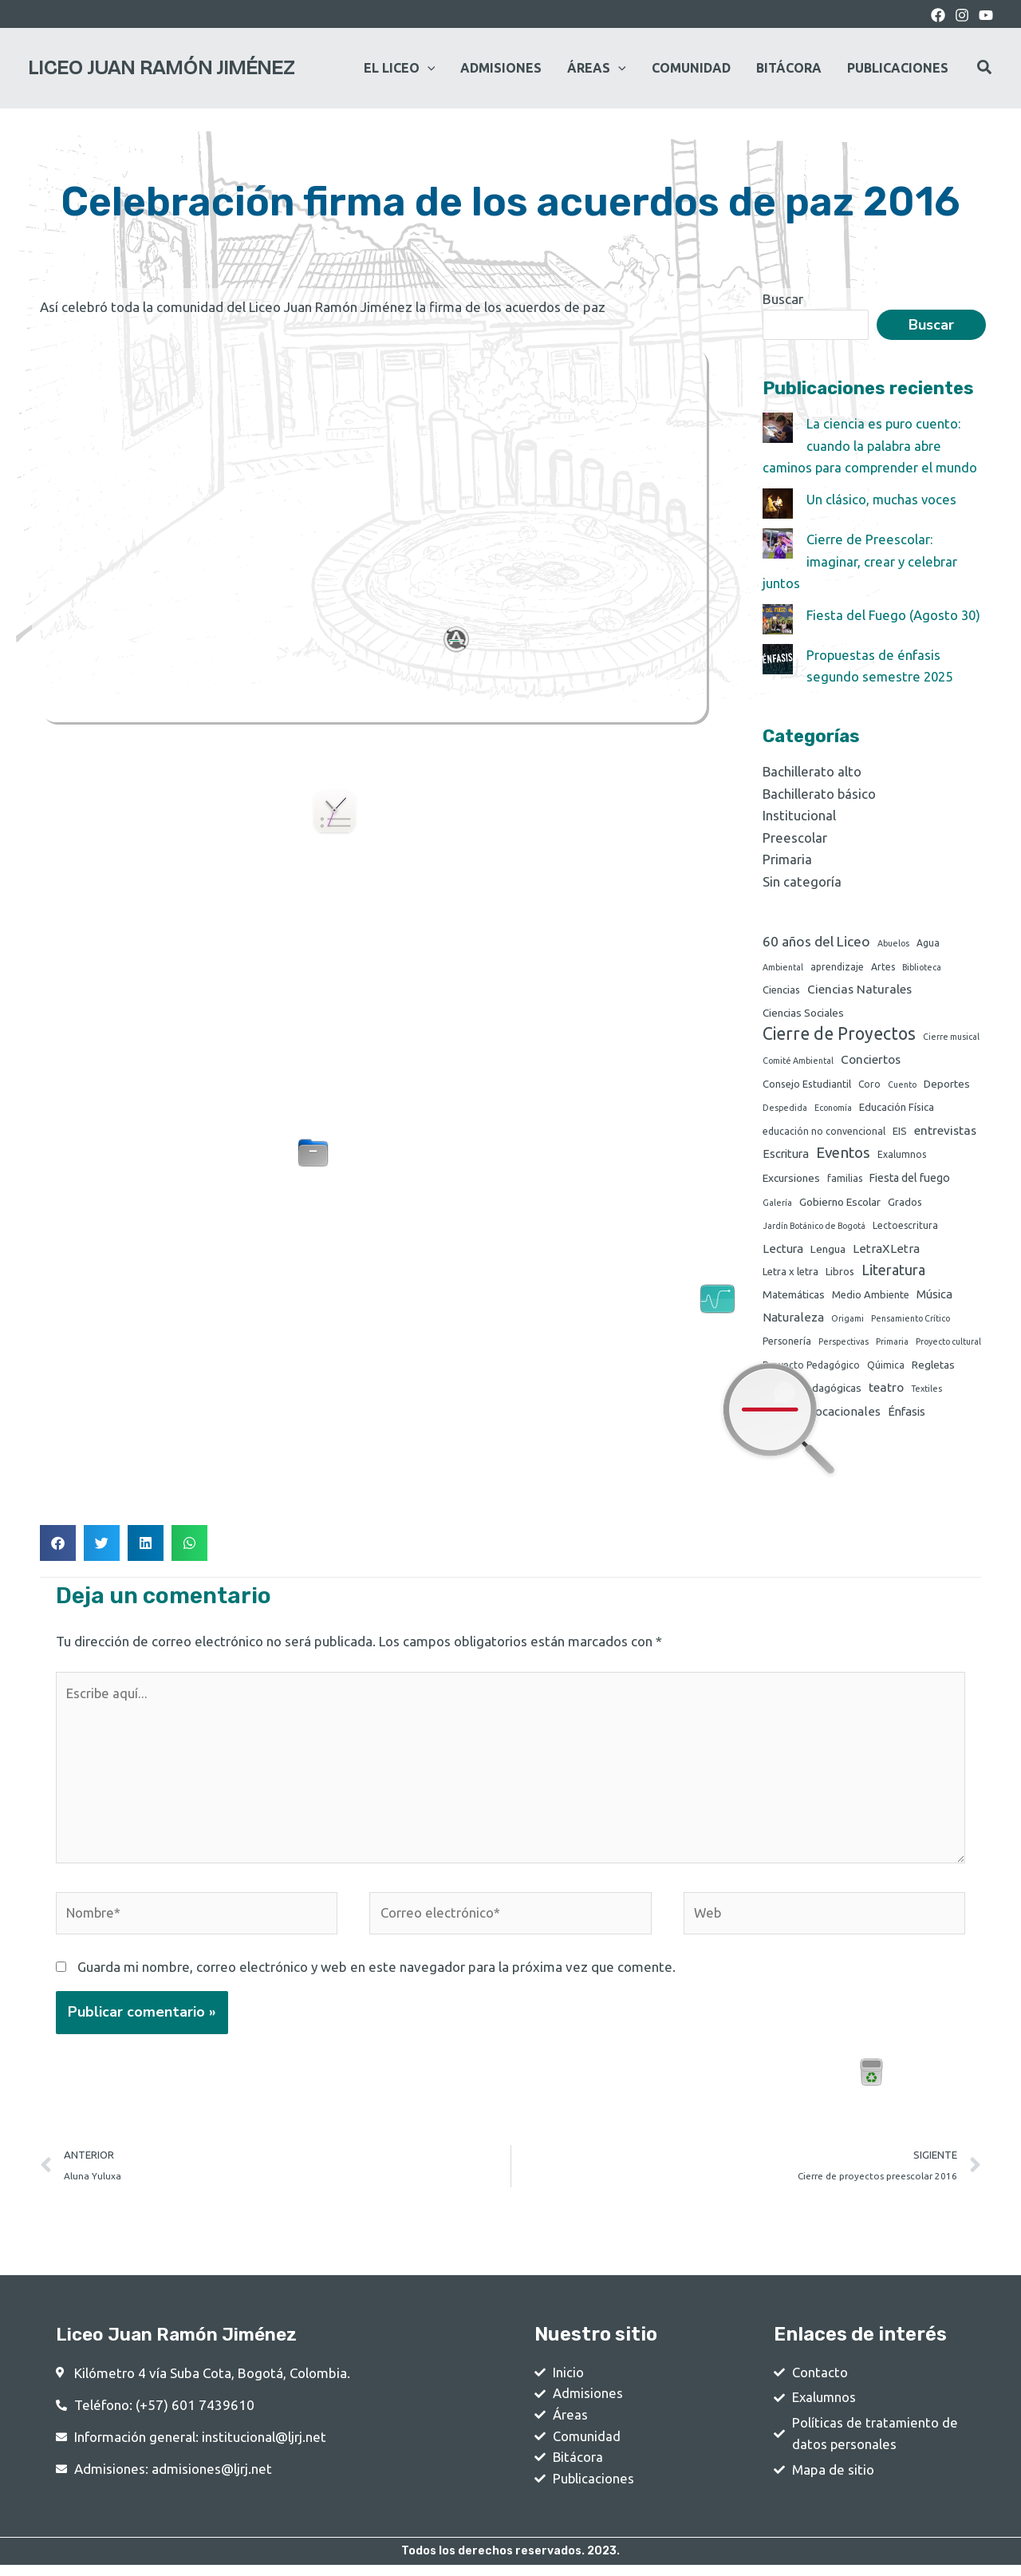 The image size is (1021, 2576). What do you see at coordinates (334, 811) in the screenshot?
I see `open khronos time tracking app` at bounding box center [334, 811].